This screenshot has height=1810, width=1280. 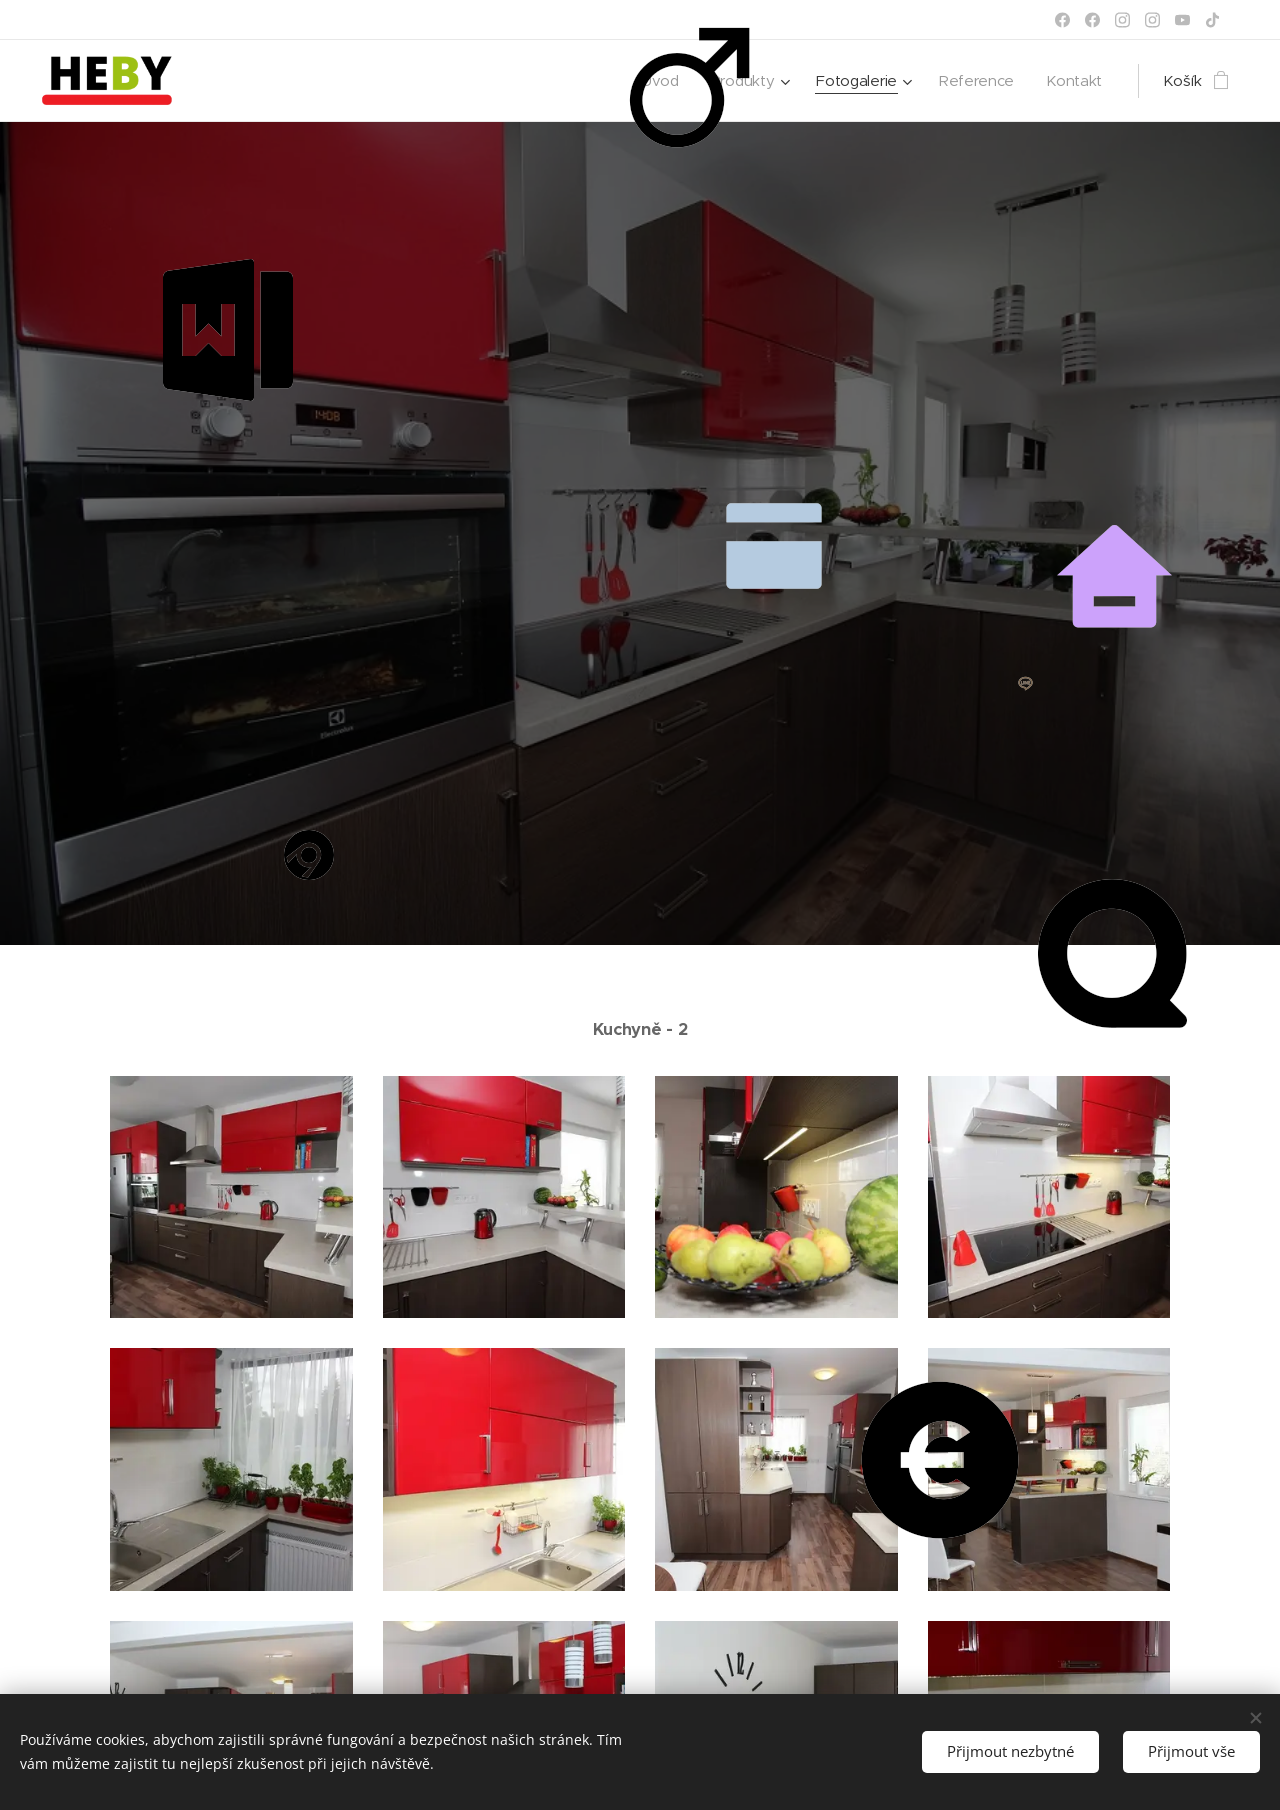 I want to click on visit AppVeyor CI/CD platform, so click(x=309, y=855).